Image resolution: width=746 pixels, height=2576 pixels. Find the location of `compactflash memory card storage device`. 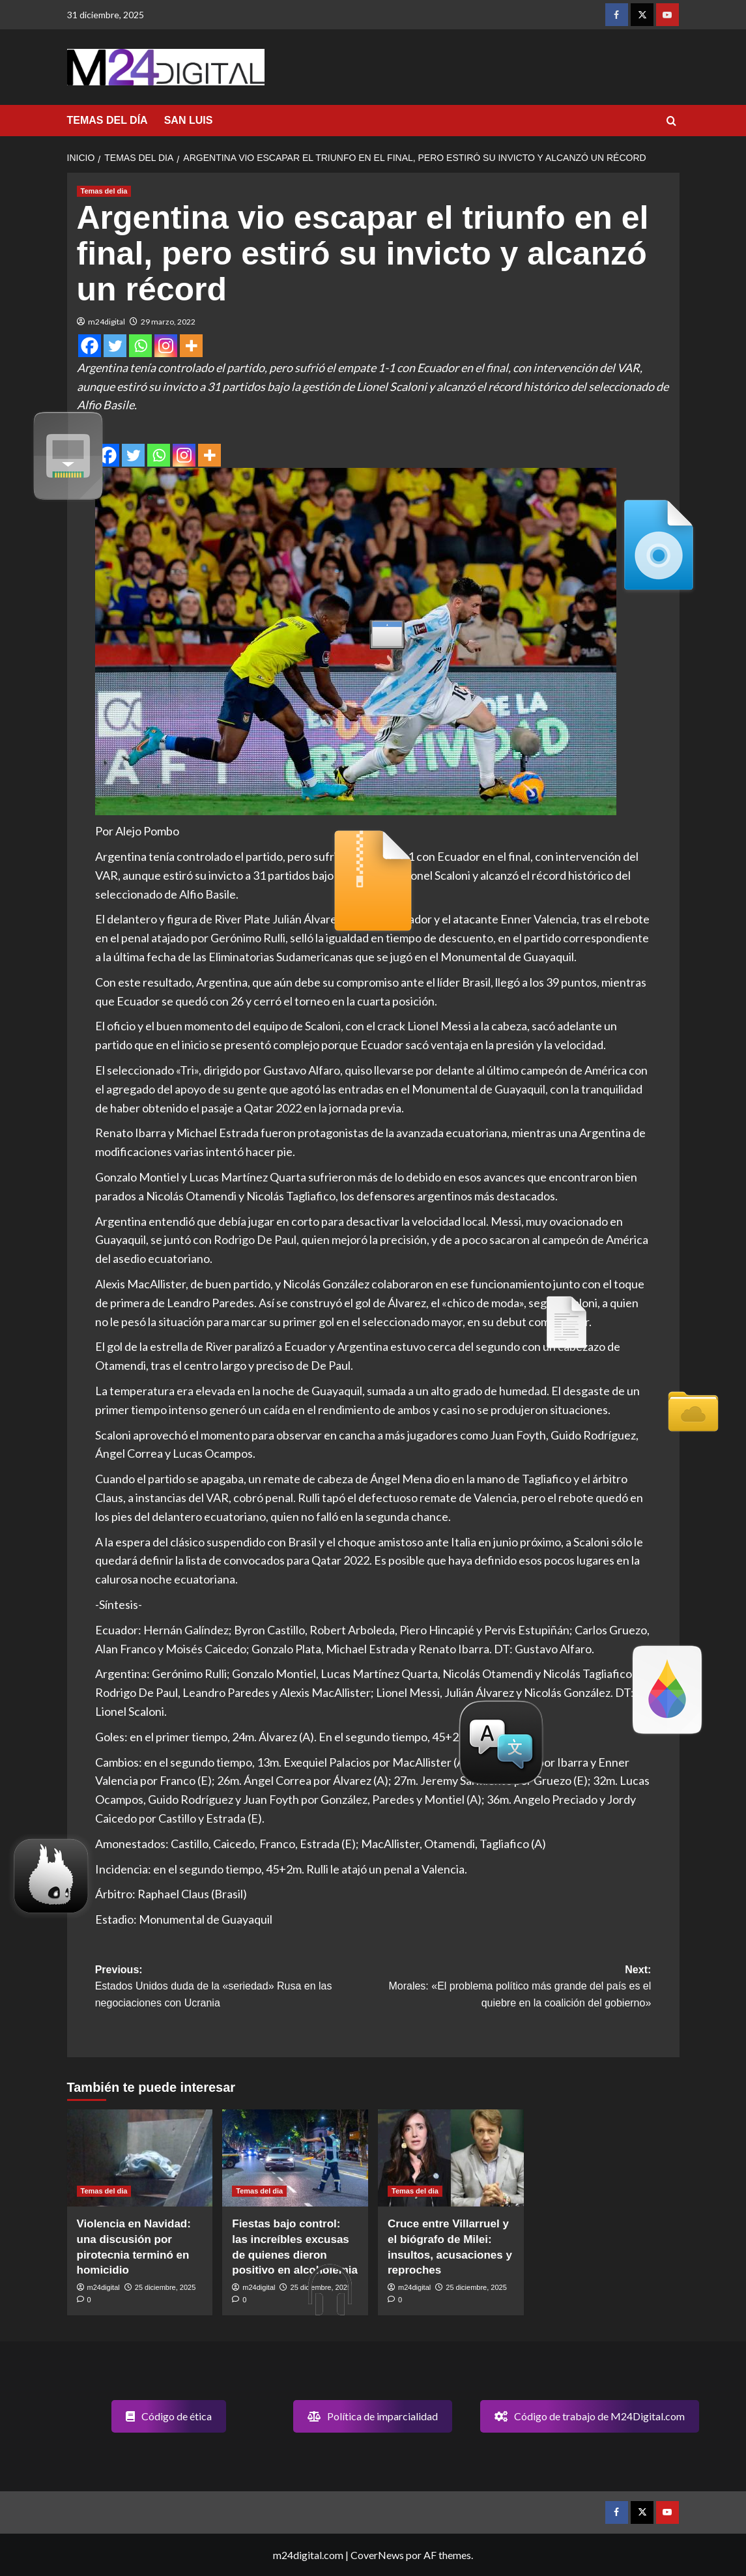

compactflash memory card storage device is located at coordinates (387, 634).